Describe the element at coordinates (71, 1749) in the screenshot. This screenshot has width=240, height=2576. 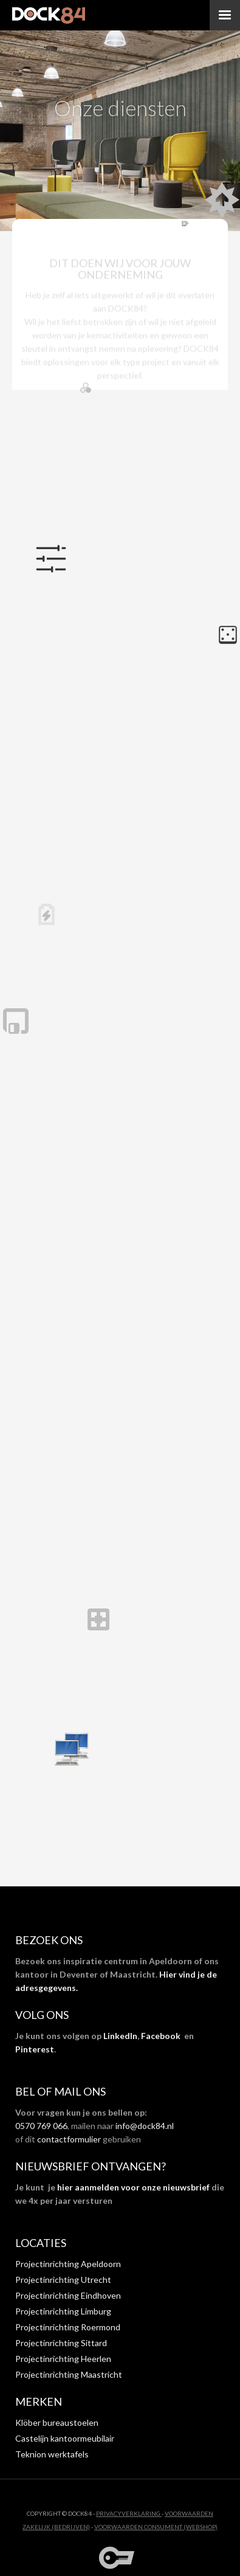
I see `indicates network connection is idle with no active traffic` at that location.